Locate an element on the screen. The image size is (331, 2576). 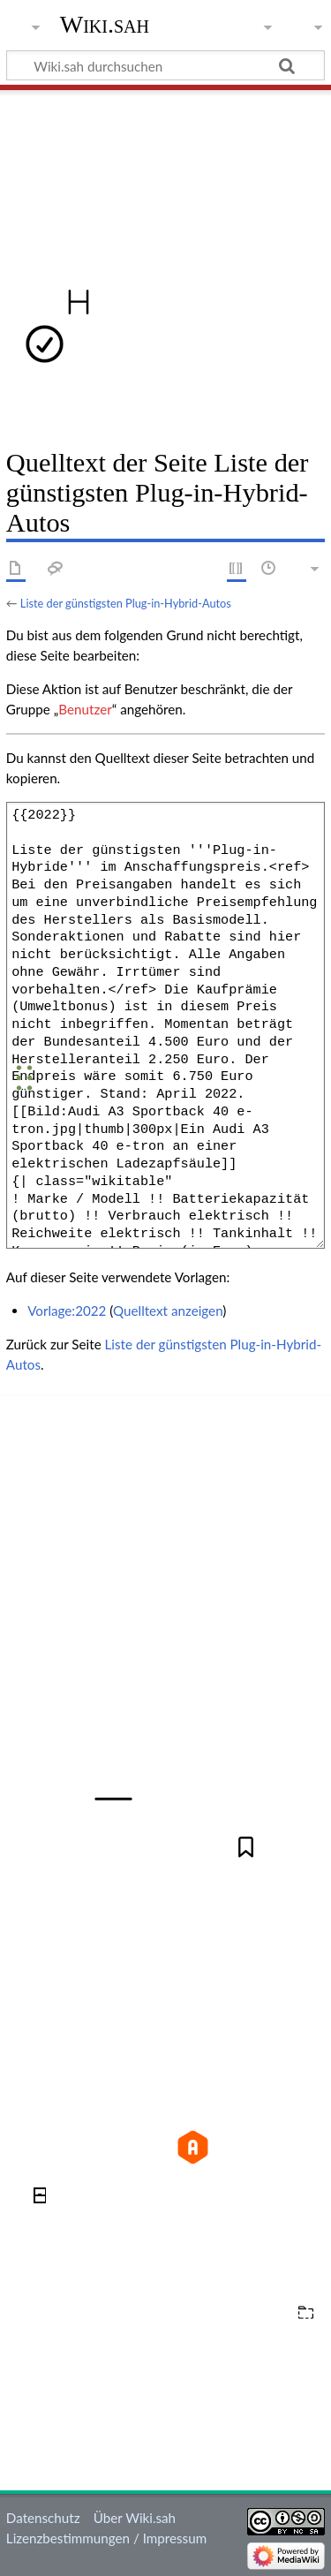
create a new folder is located at coordinates (305, 2312).